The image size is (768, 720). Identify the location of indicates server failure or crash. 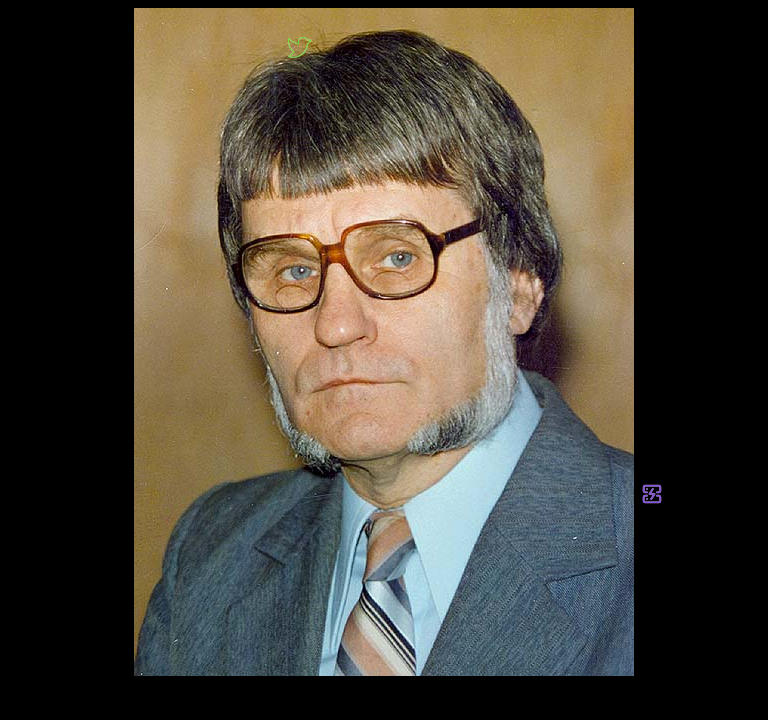
(652, 494).